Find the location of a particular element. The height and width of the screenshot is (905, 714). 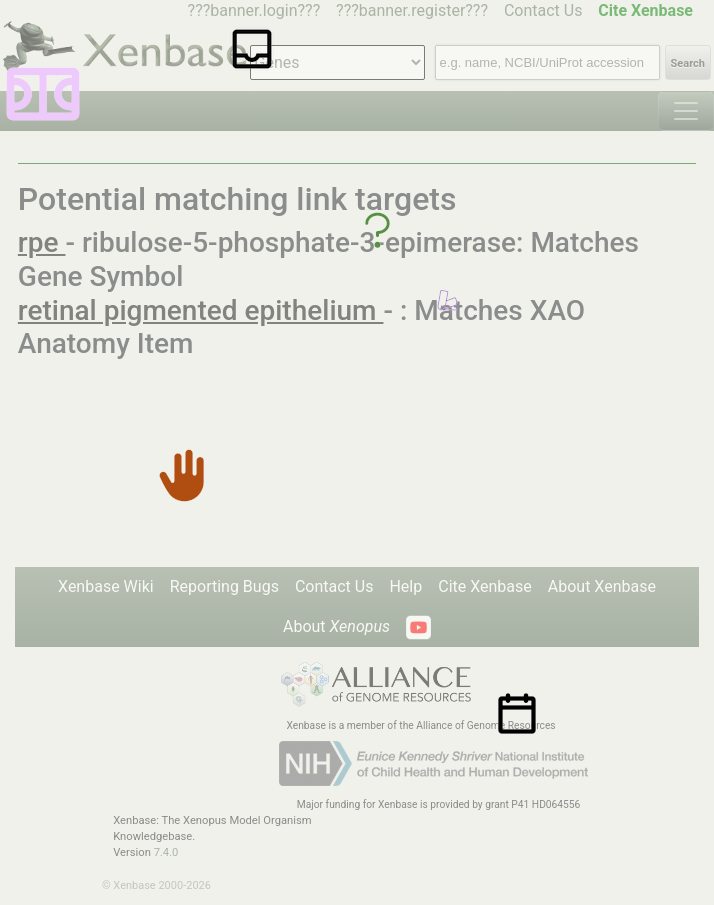

access color palette or theme options is located at coordinates (447, 301).